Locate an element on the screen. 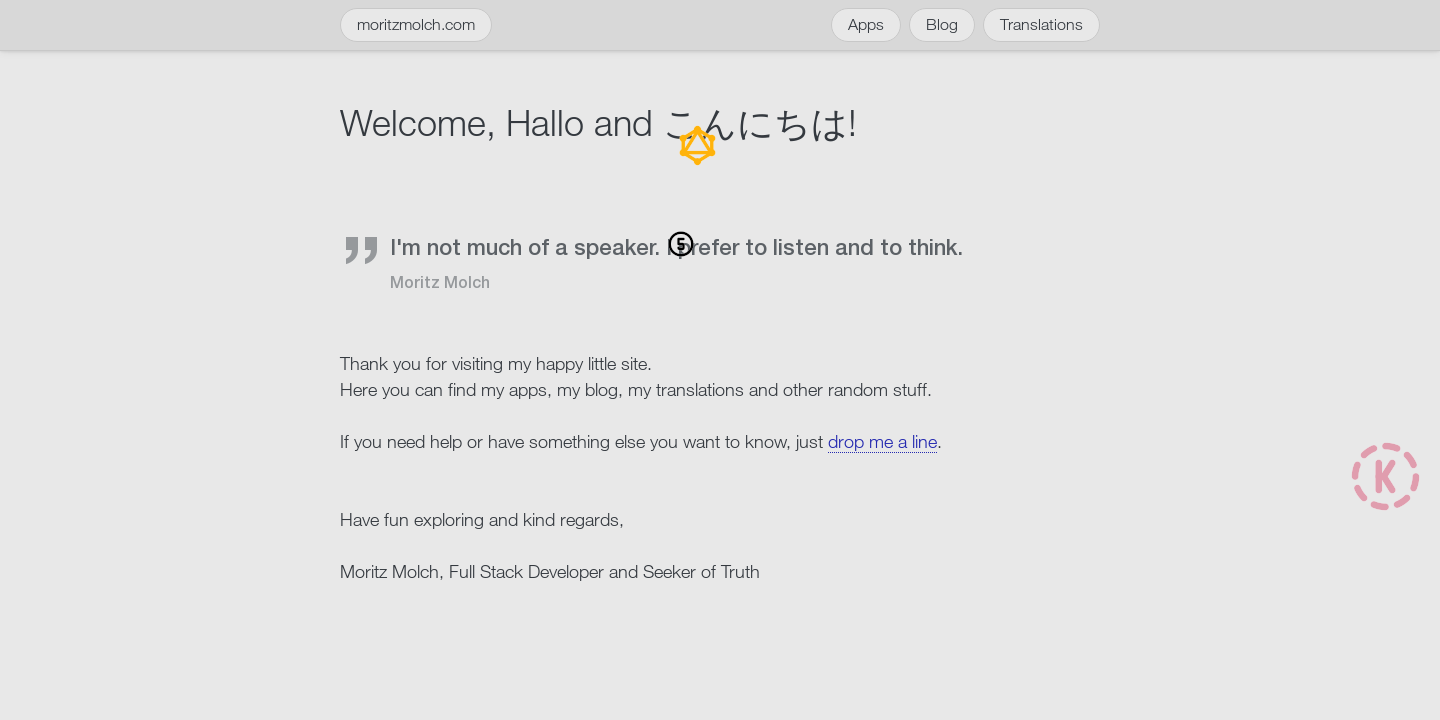 This screenshot has height=720, width=1440. indicates GraphQL API integration is located at coordinates (697, 145).